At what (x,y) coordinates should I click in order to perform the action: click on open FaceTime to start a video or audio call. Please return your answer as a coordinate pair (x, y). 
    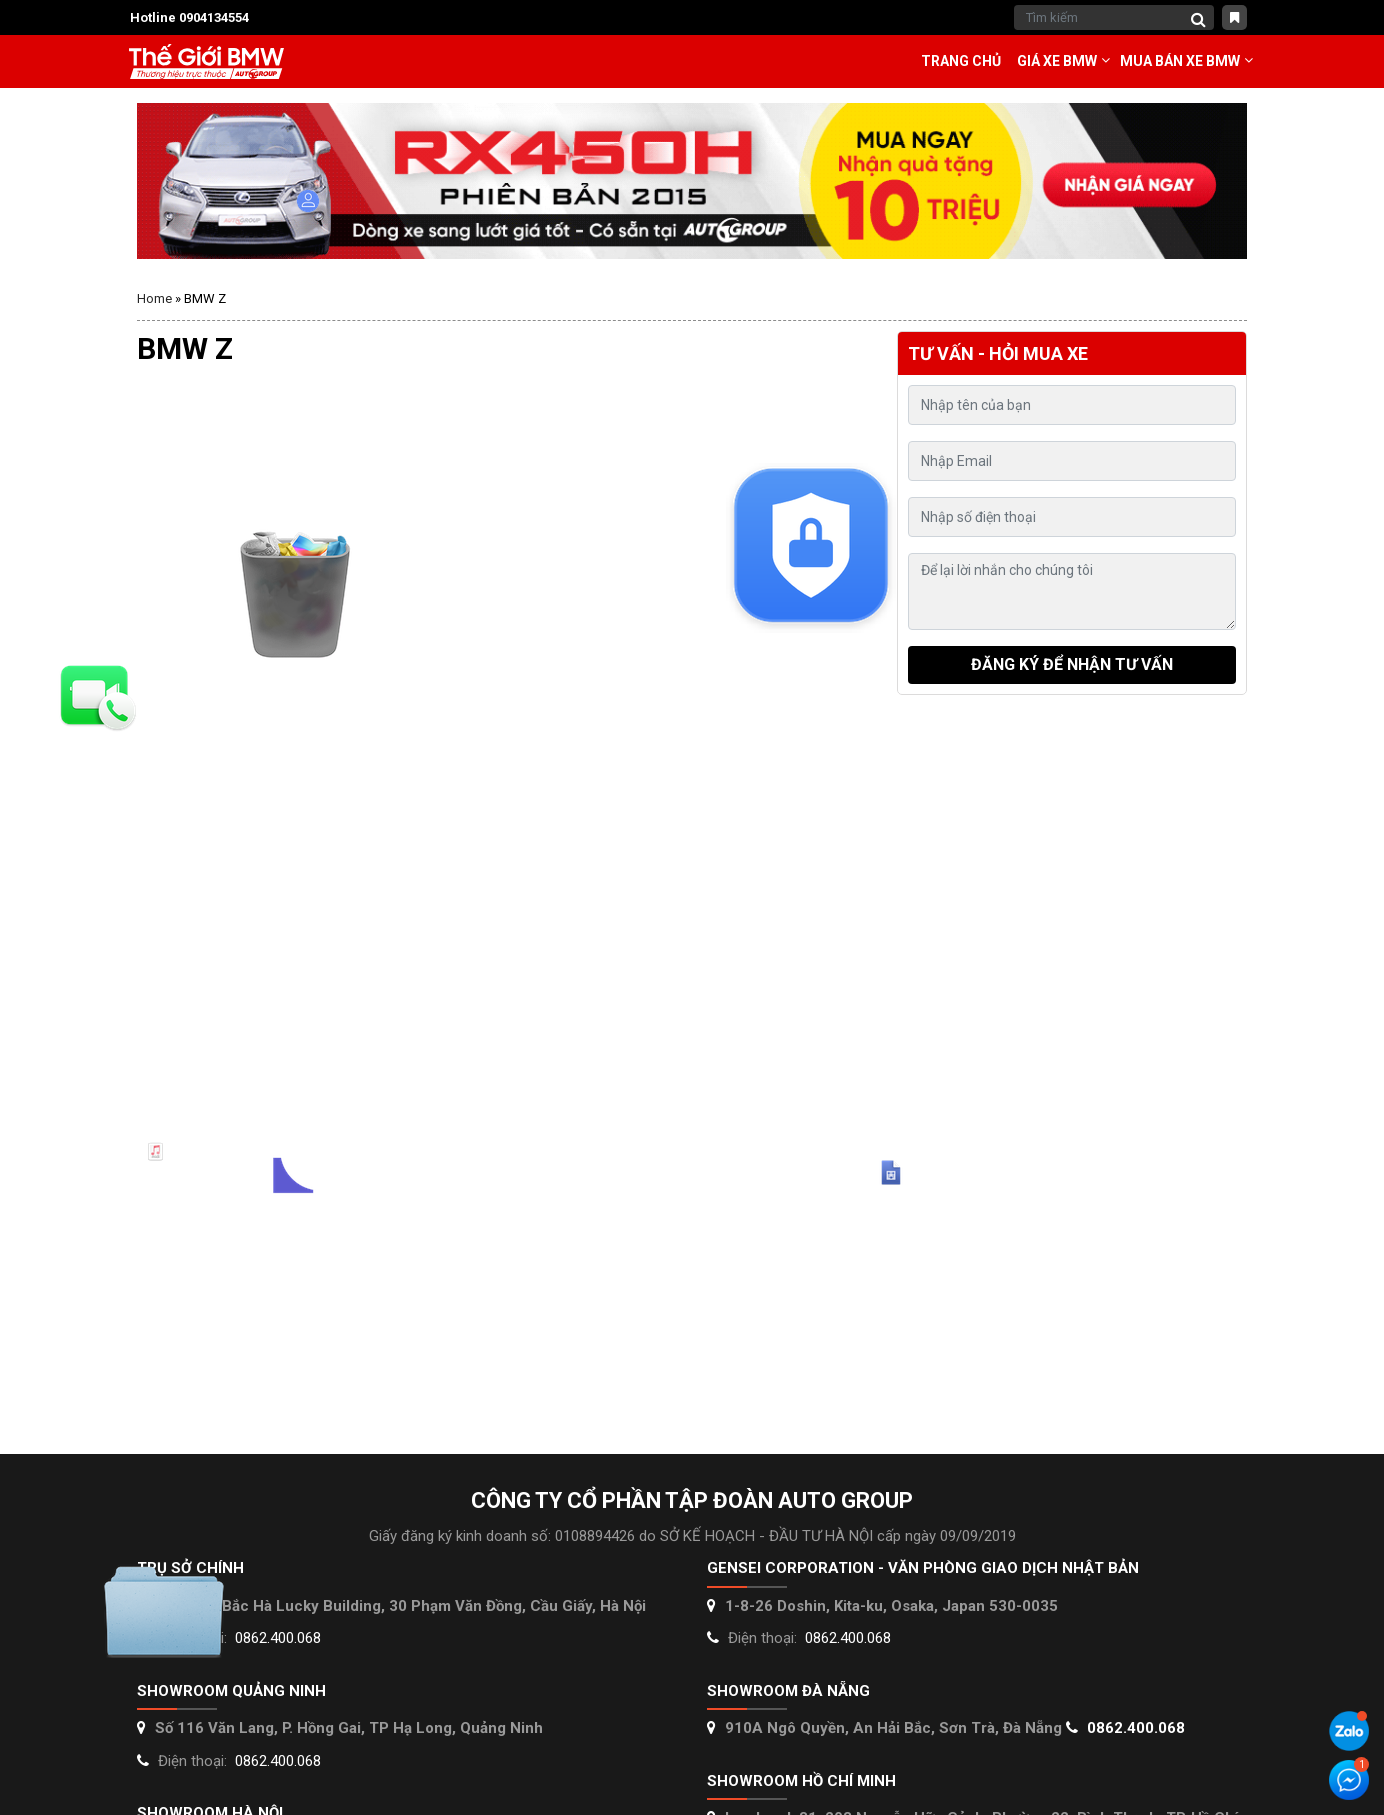
    Looking at the image, I should click on (96, 696).